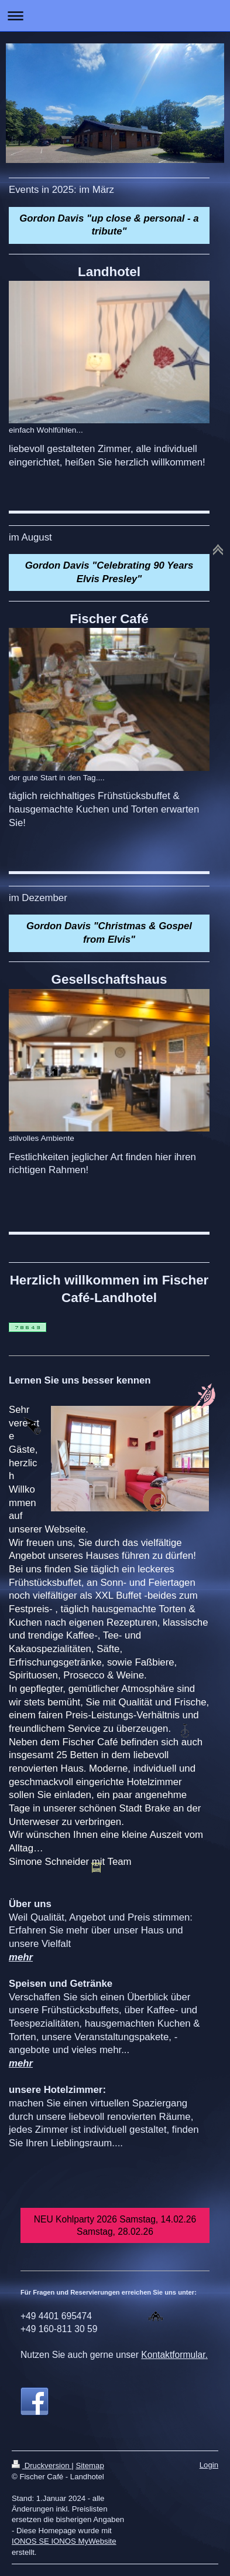  What do you see at coordinates (218, 549) in the screenshot?
I see `indicates corporal military rank` at bounding box center [218, 549].